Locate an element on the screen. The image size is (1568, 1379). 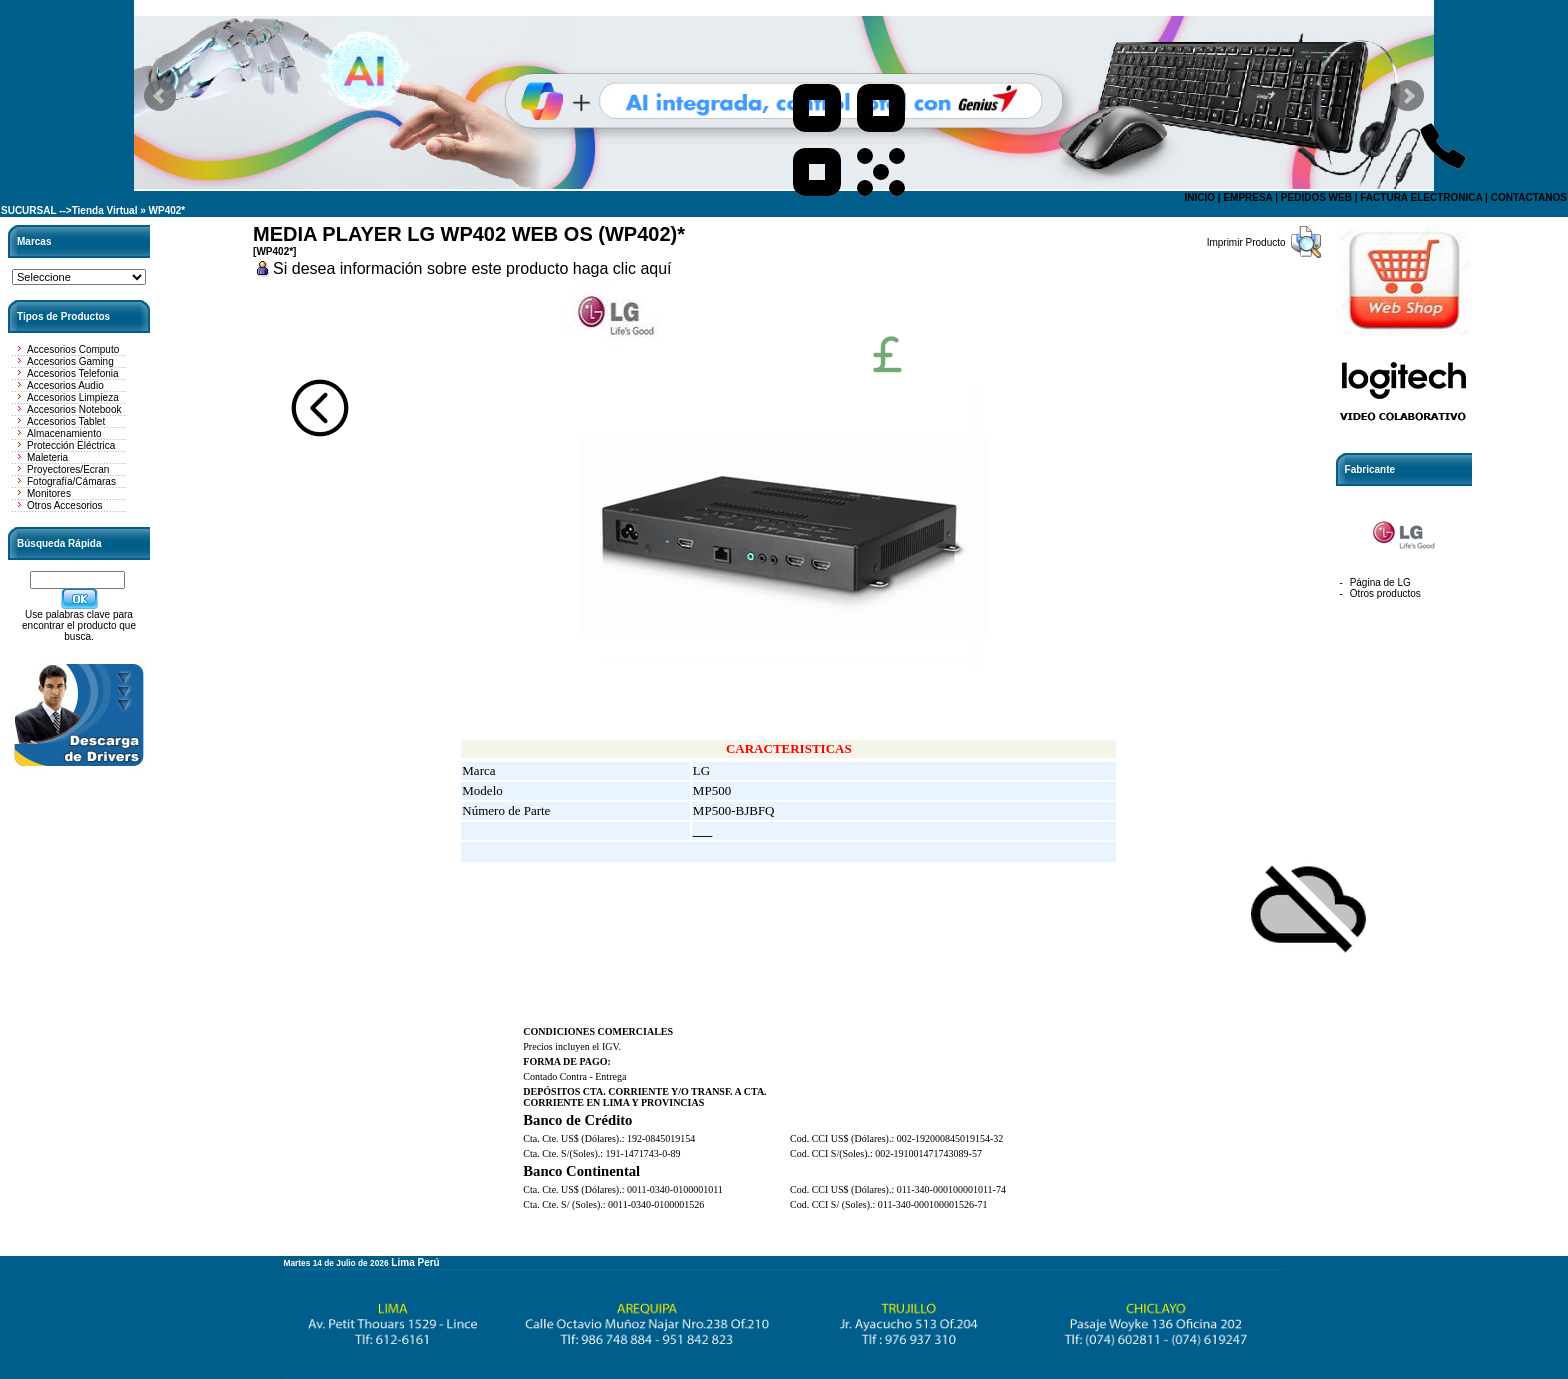
indicates no cloud connection available is located at coordinates (1308, 904).